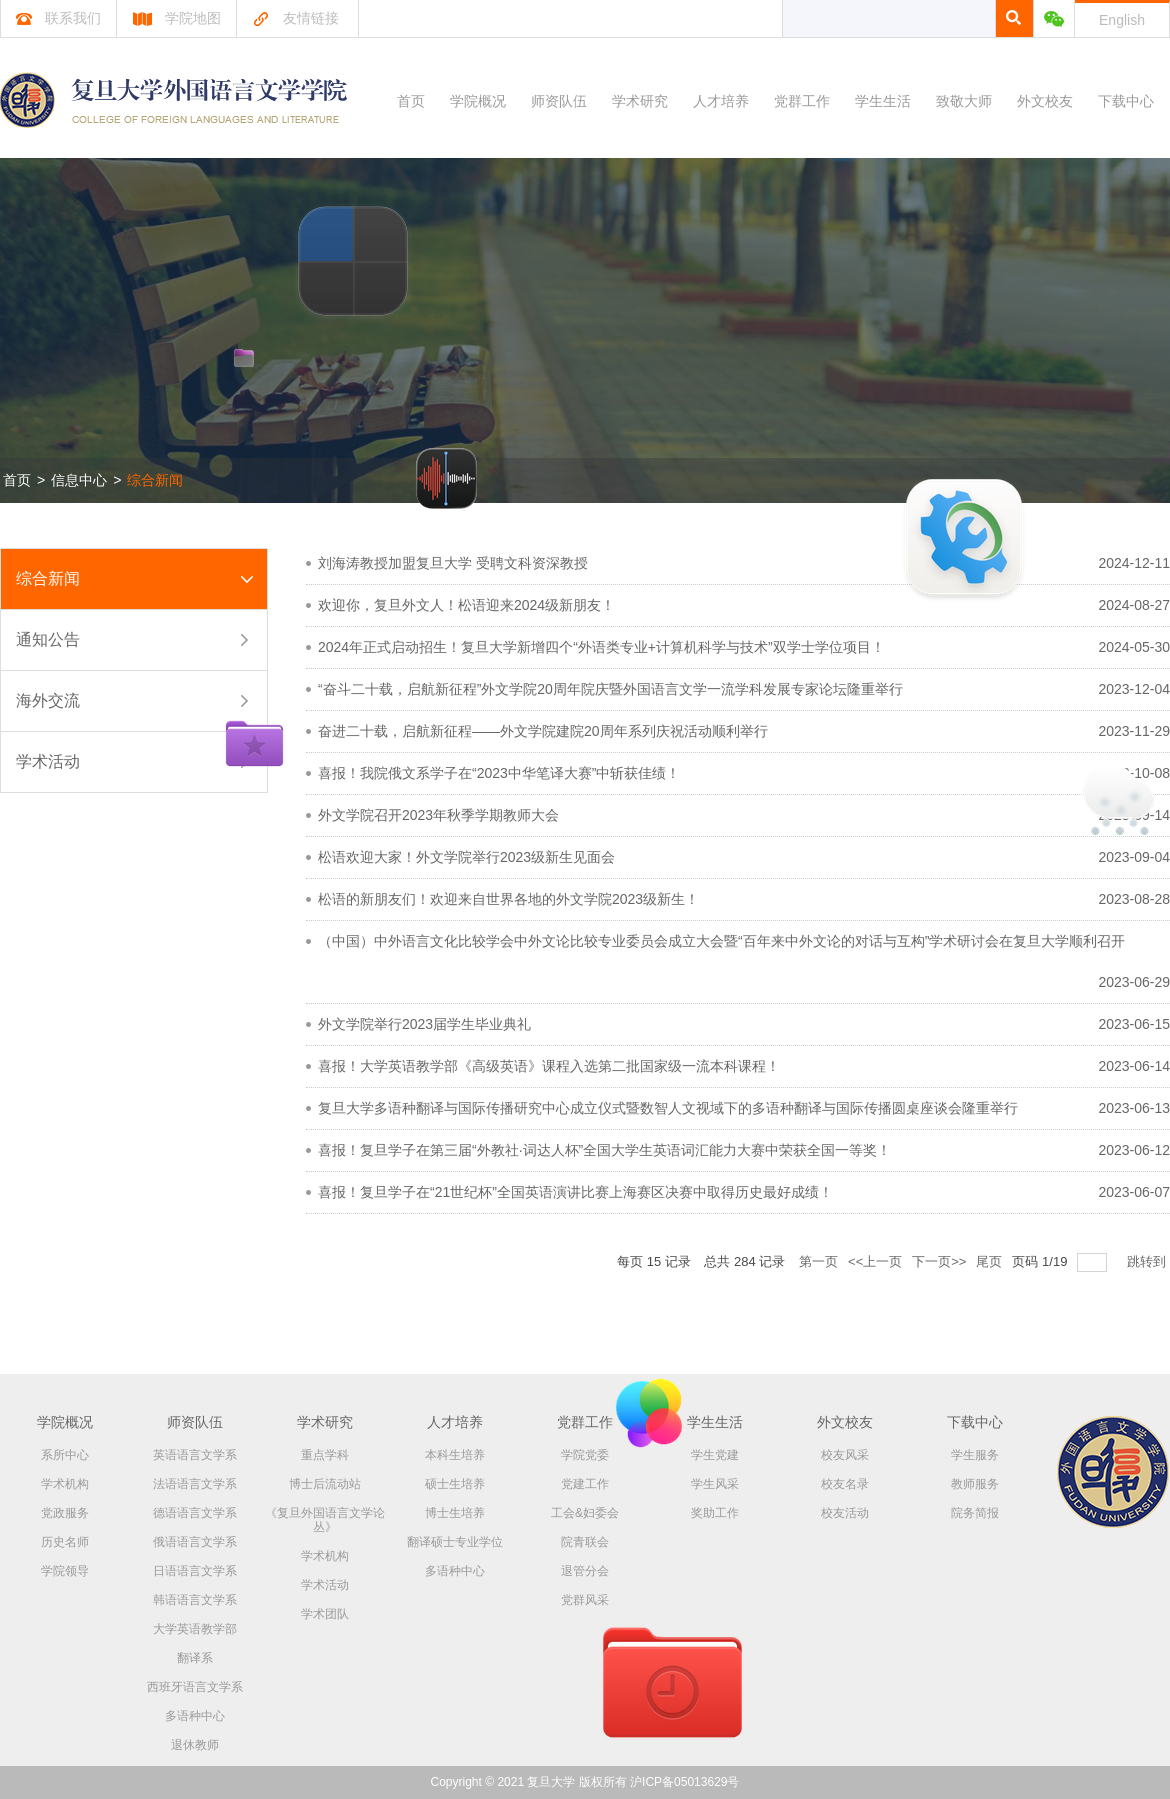 The width and height of the screenshot is (1170, 1799). Describe the element at coordinates (254, 743) in the screenshot. I see `open your bookmarked or favorite files folder` at that location.